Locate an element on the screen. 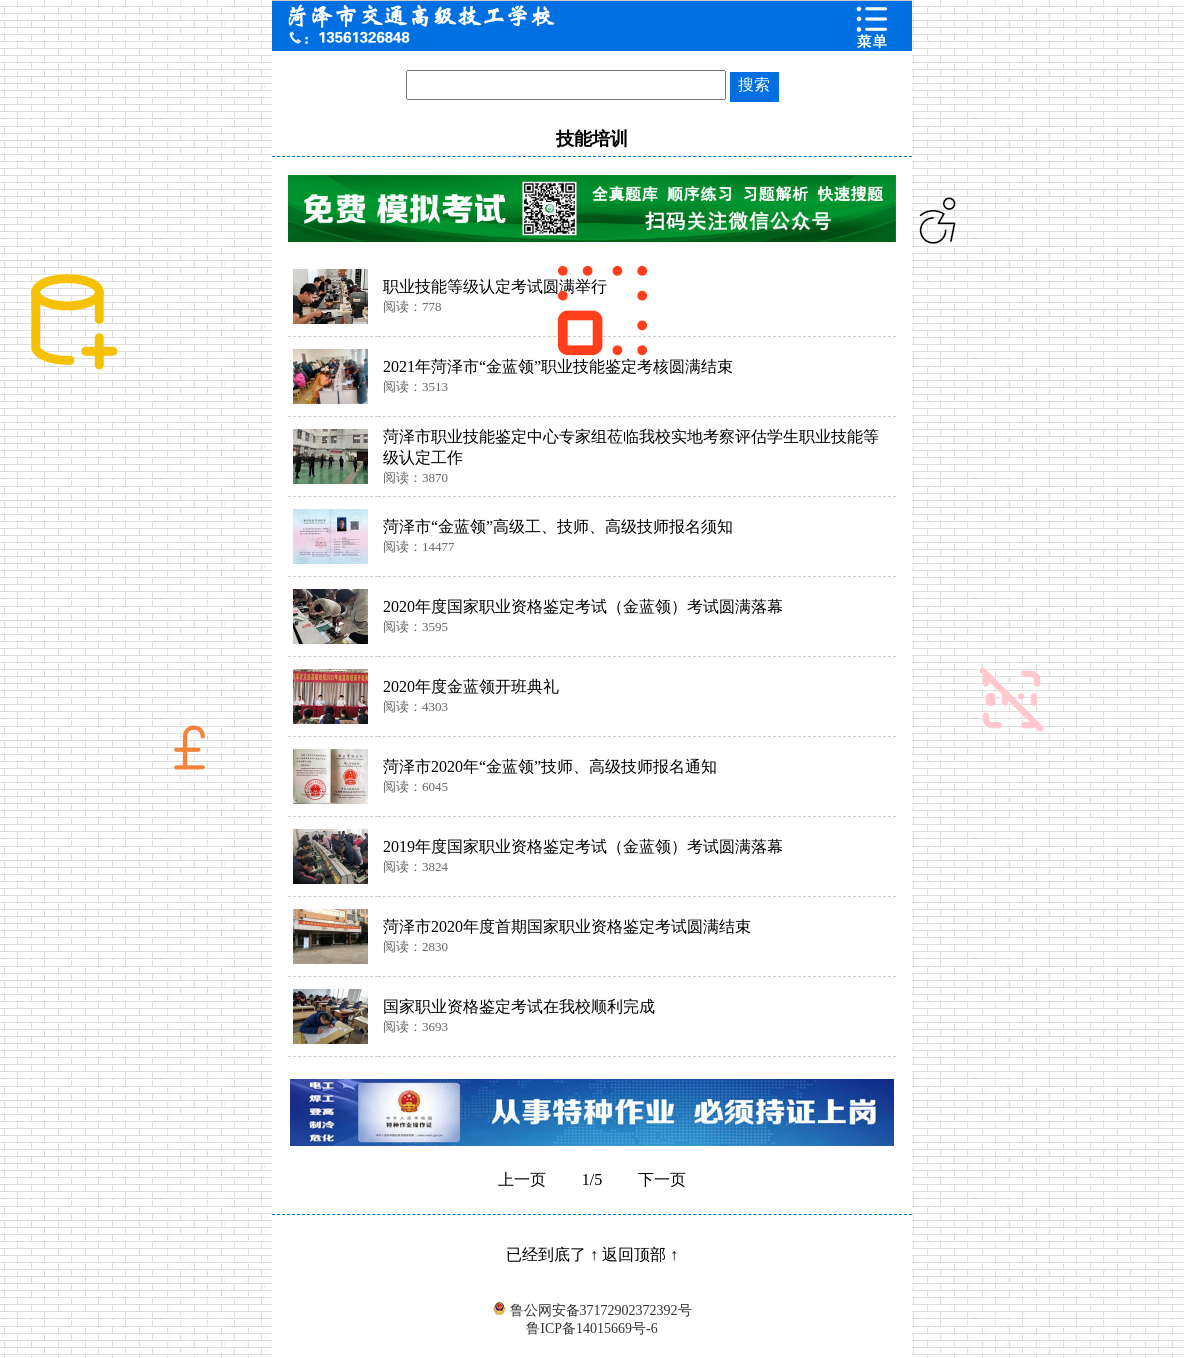 The height and width of the screenshot is (1358, 1184). indicates wheelchair accessible route or facility is located at coordinates (938, 221).